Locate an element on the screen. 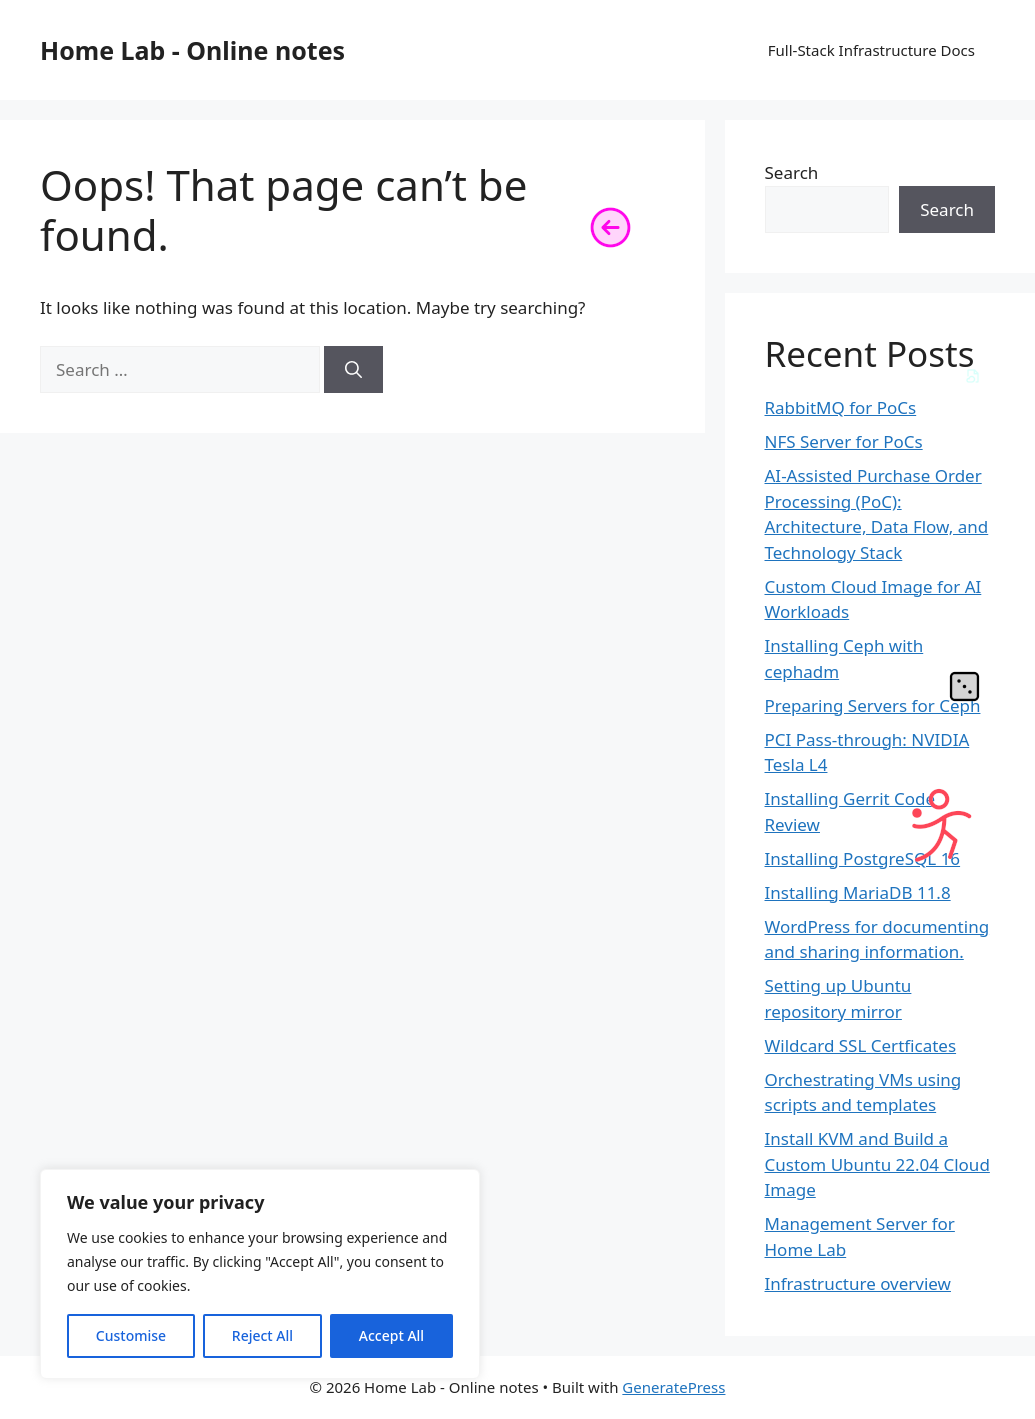 The width and height of the screenshot is (1035, 1419). access cloud-stored files is located at coordinates (973, 376).